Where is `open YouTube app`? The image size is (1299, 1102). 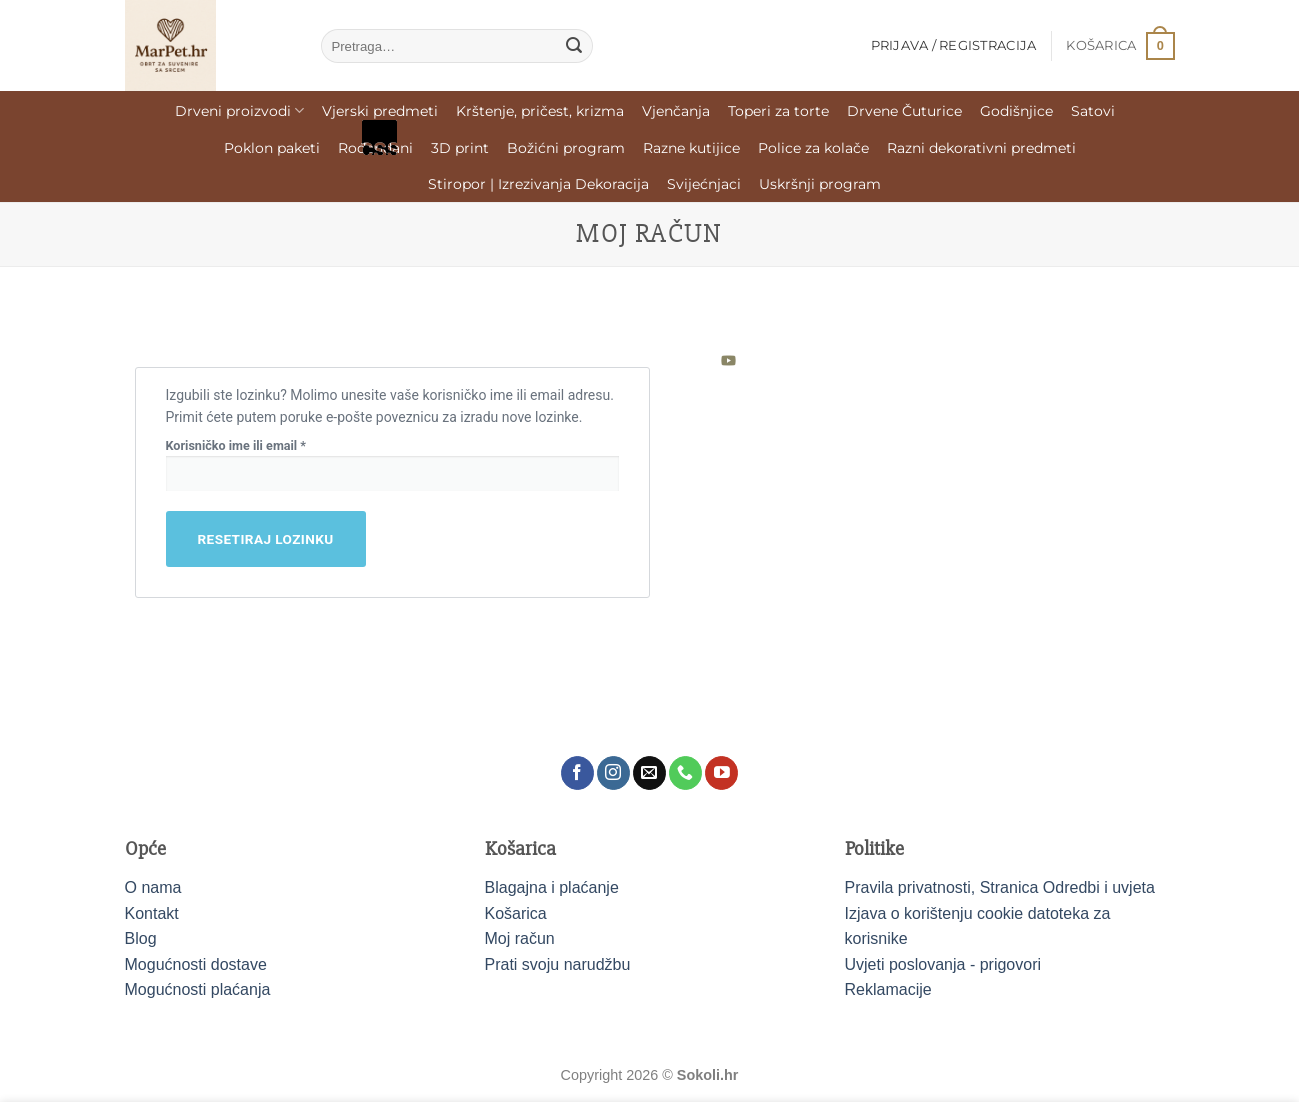 open YouTube app is located at coordinates (728, 360).